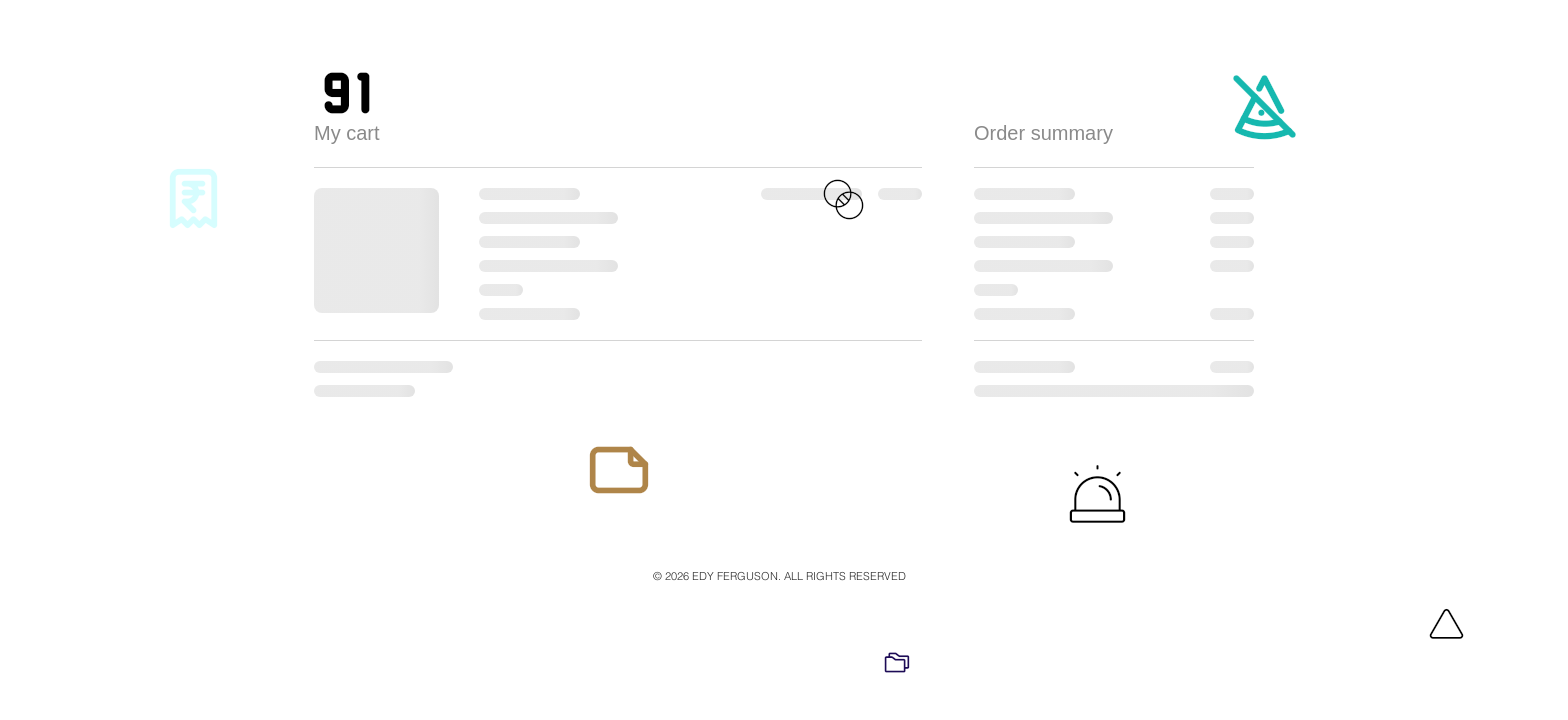 This screenshot has width=1568, height=720. What do you see at coordinates (619, 470) in the screenshot?
I see `view document in landscape orientation` at bounding box center [619, 470].